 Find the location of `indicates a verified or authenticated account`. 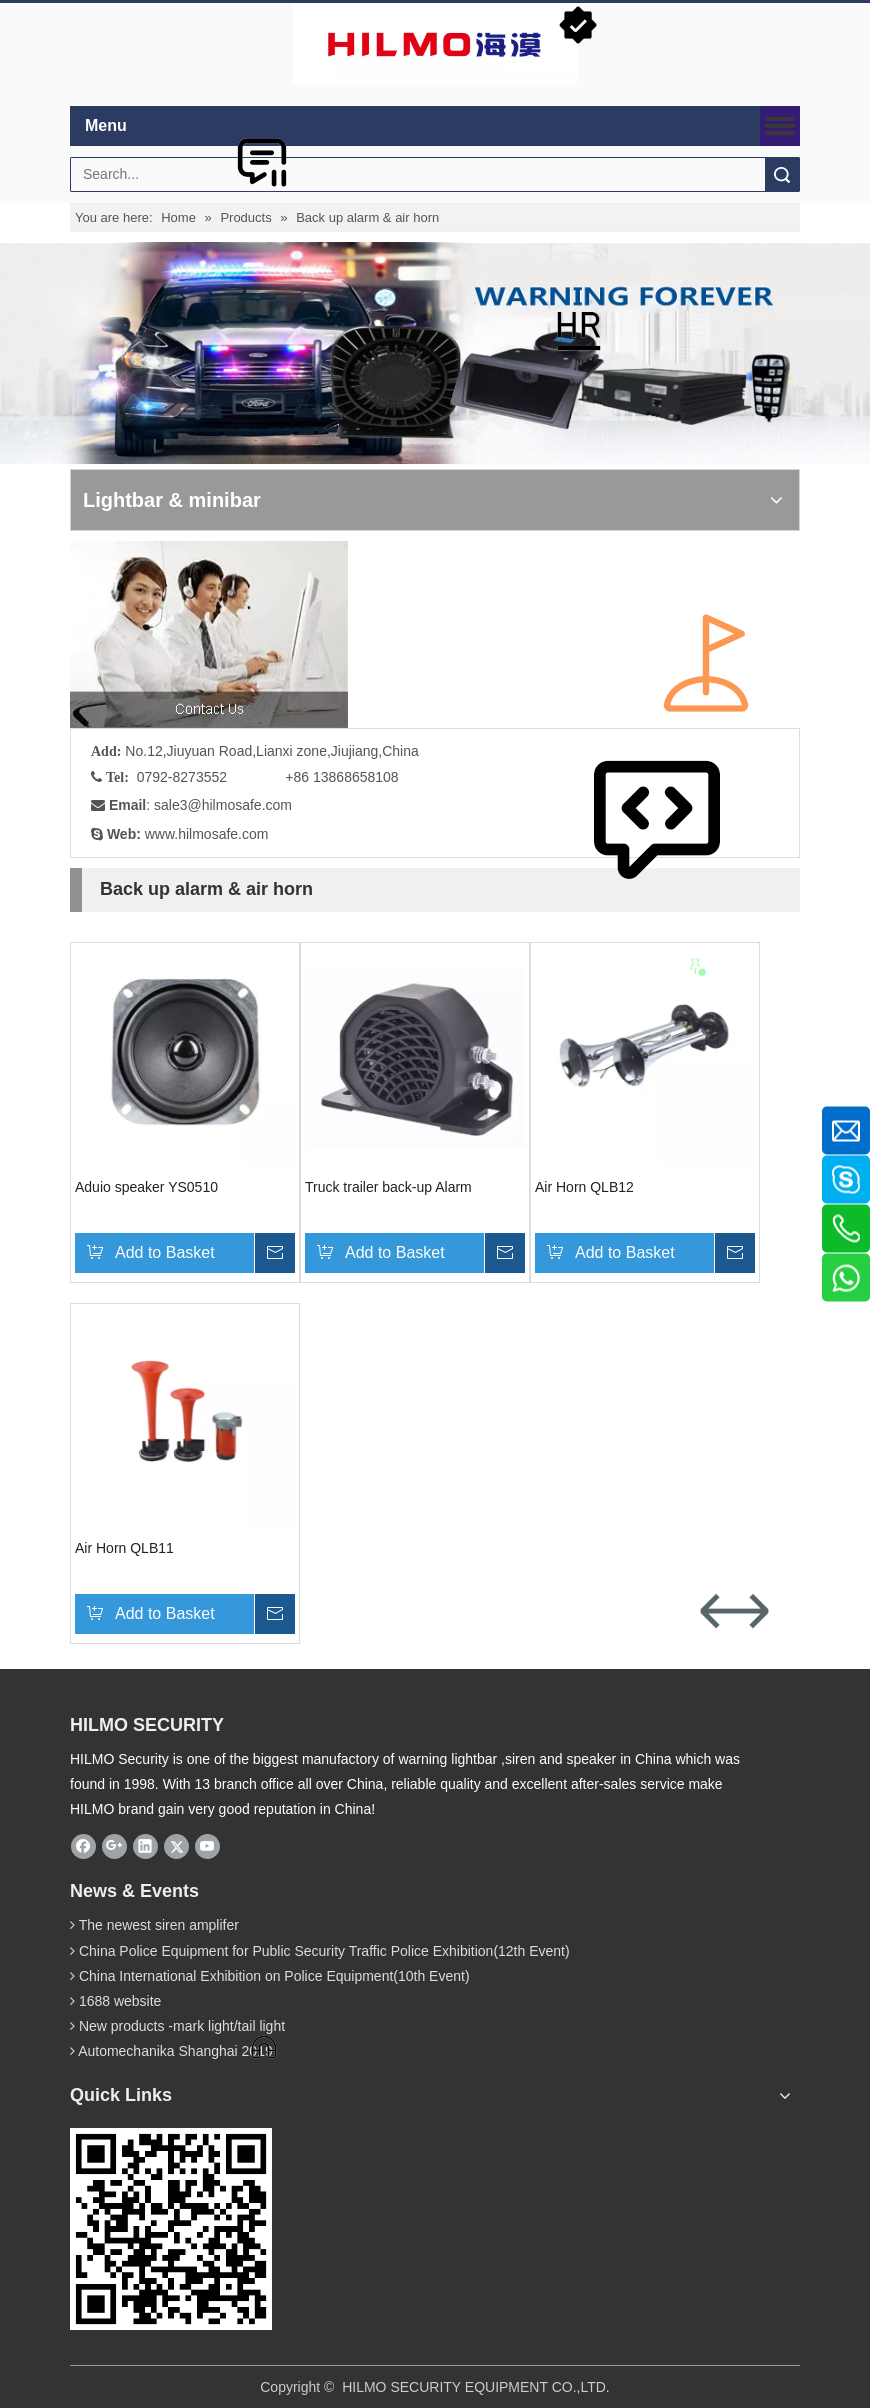

indicates a verified or authenticated account is located at coordinates (578, 25).